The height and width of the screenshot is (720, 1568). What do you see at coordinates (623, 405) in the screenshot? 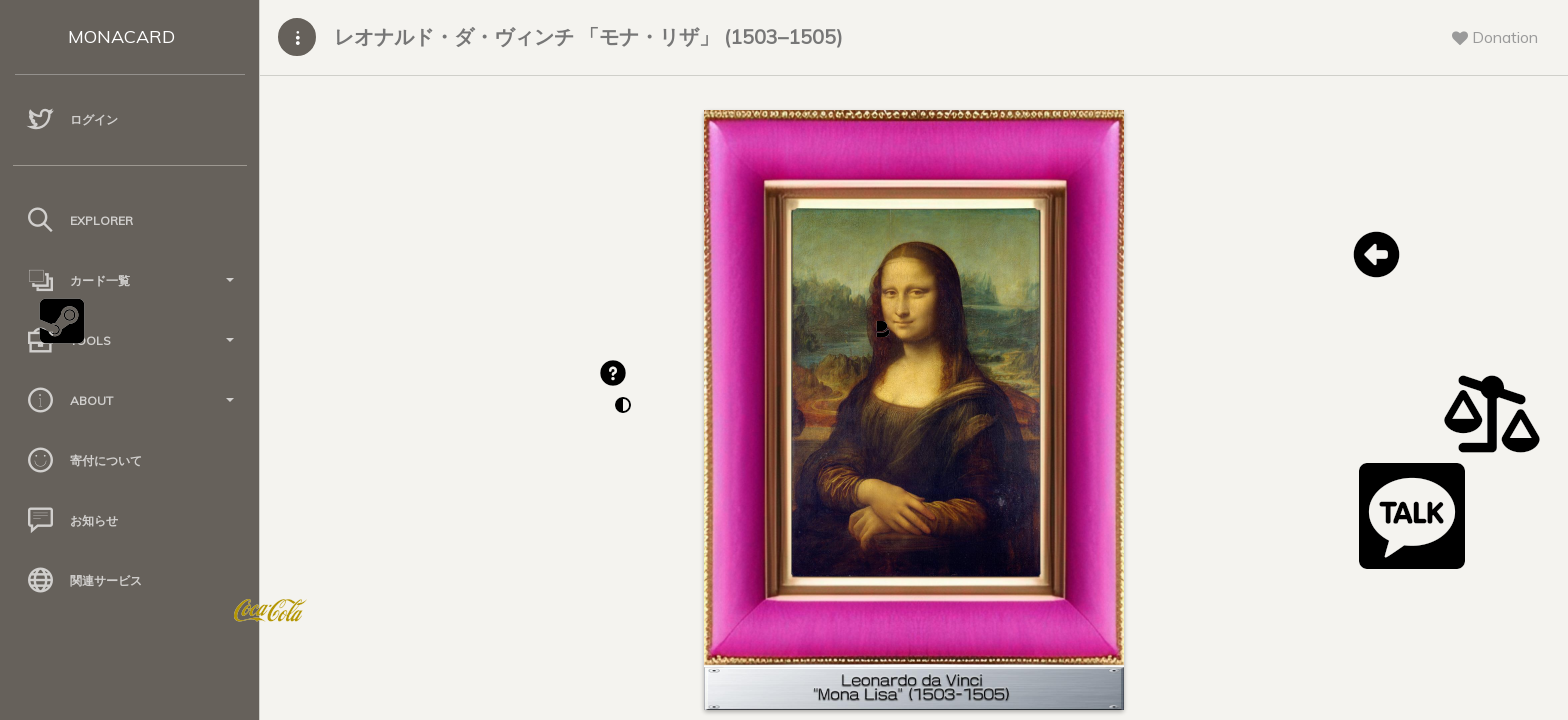
I see `toggle between light and dark mode` at bounding box center [623, 405].